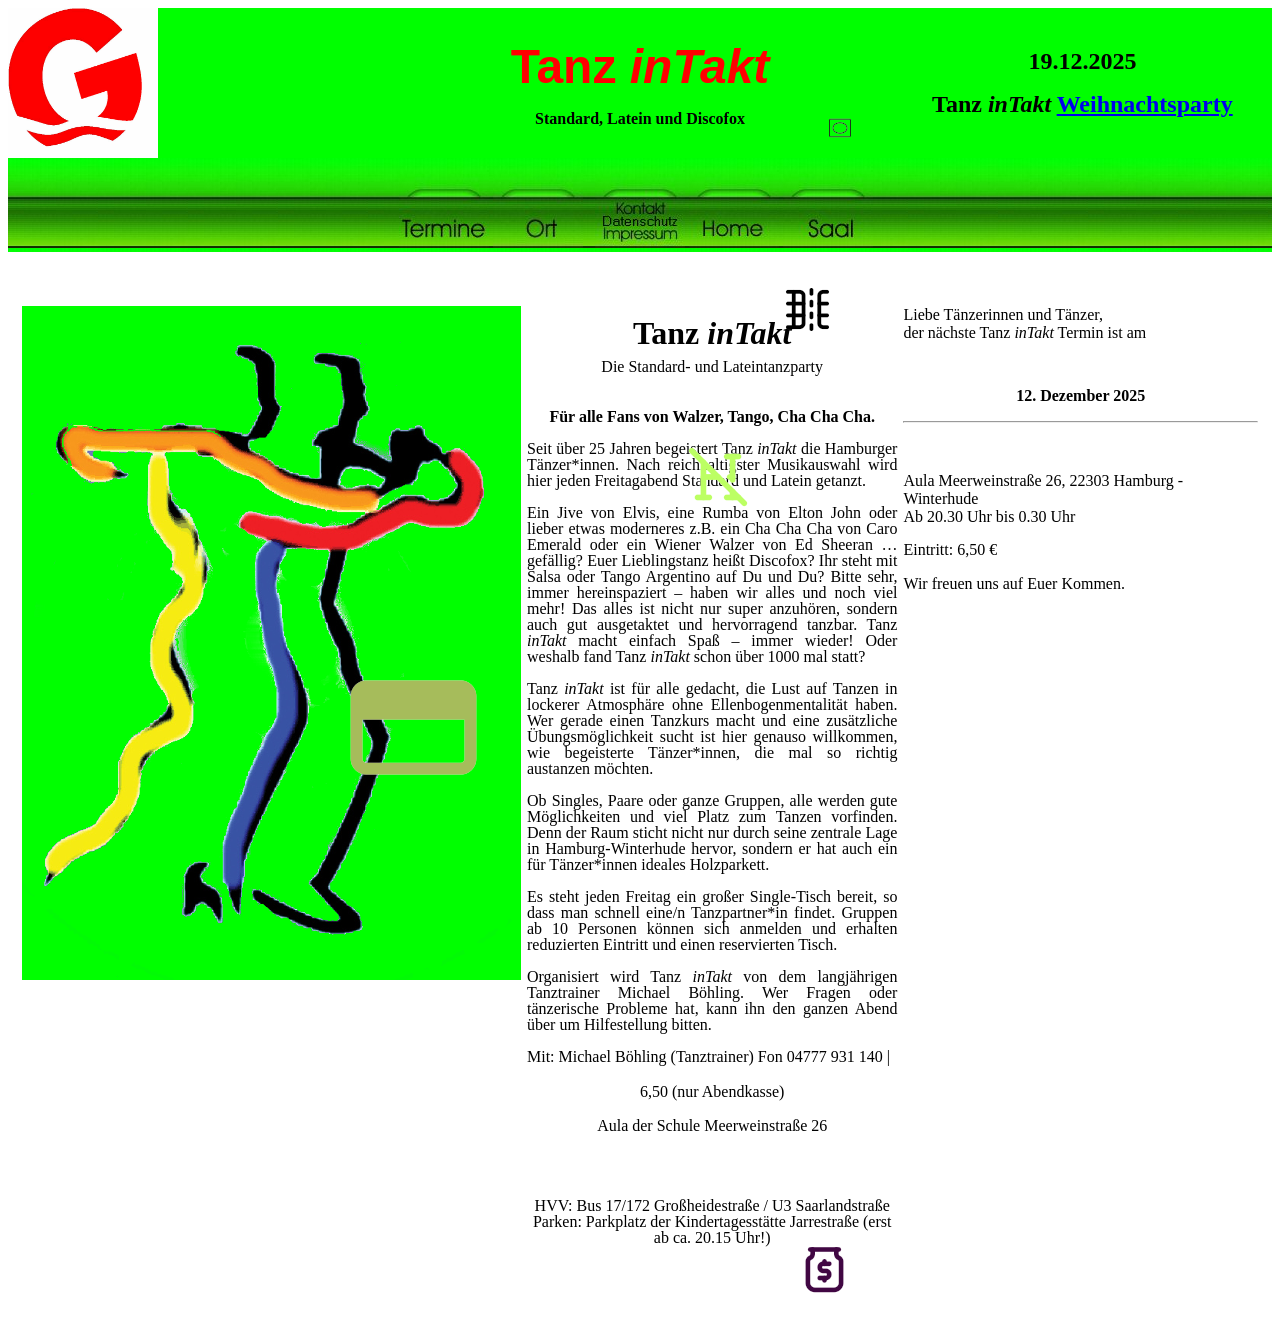  What do you see at coordinates (840, 128) in the screenshot?
I see `apply vignette effect to photo` at bounding box center [840, 128].